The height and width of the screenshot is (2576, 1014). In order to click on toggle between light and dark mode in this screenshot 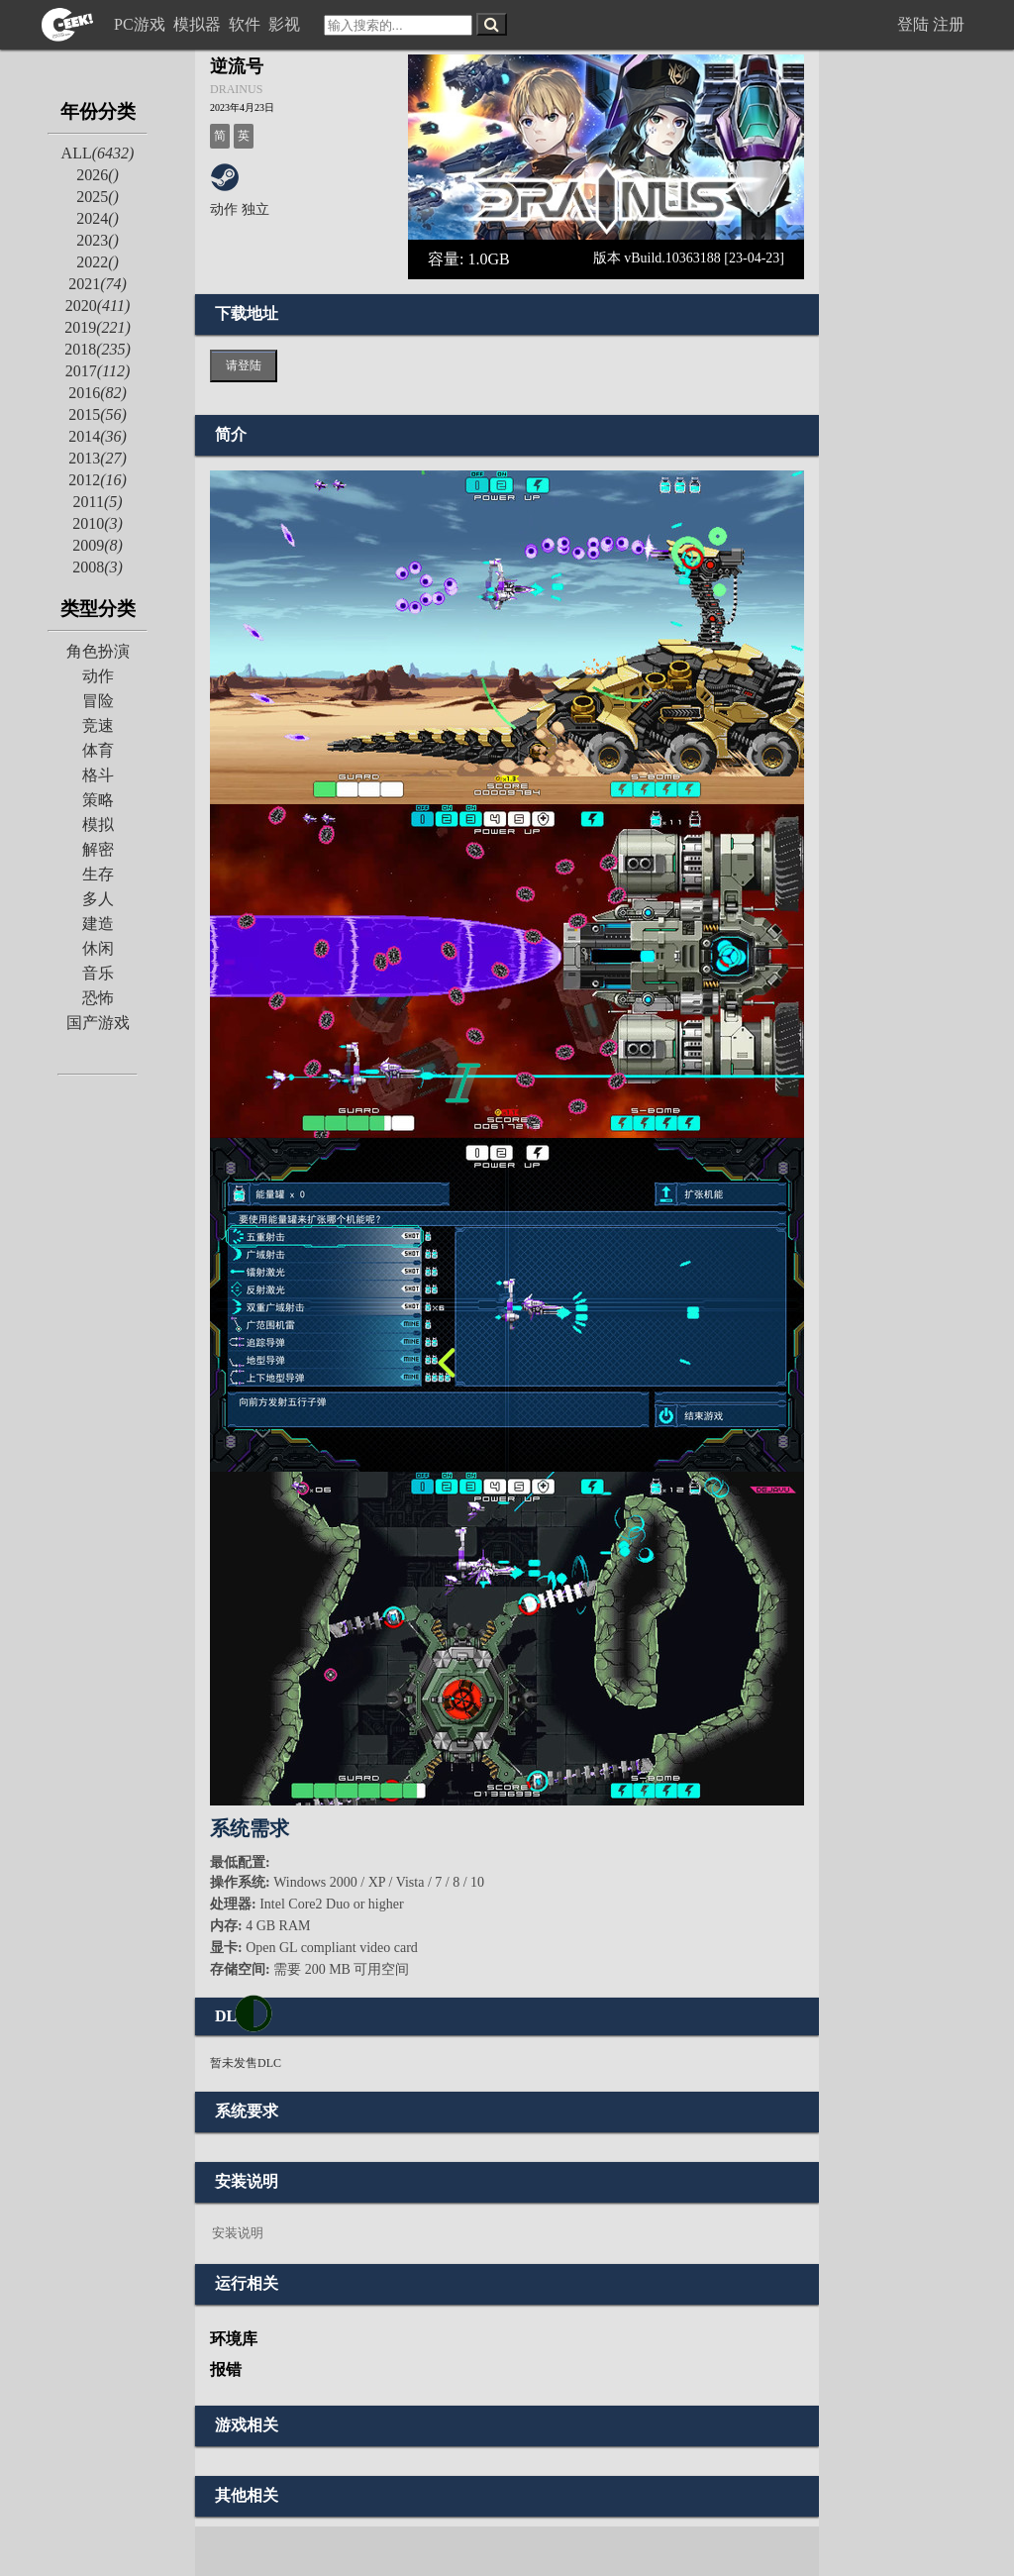, I will do `click(254, 2013)`.